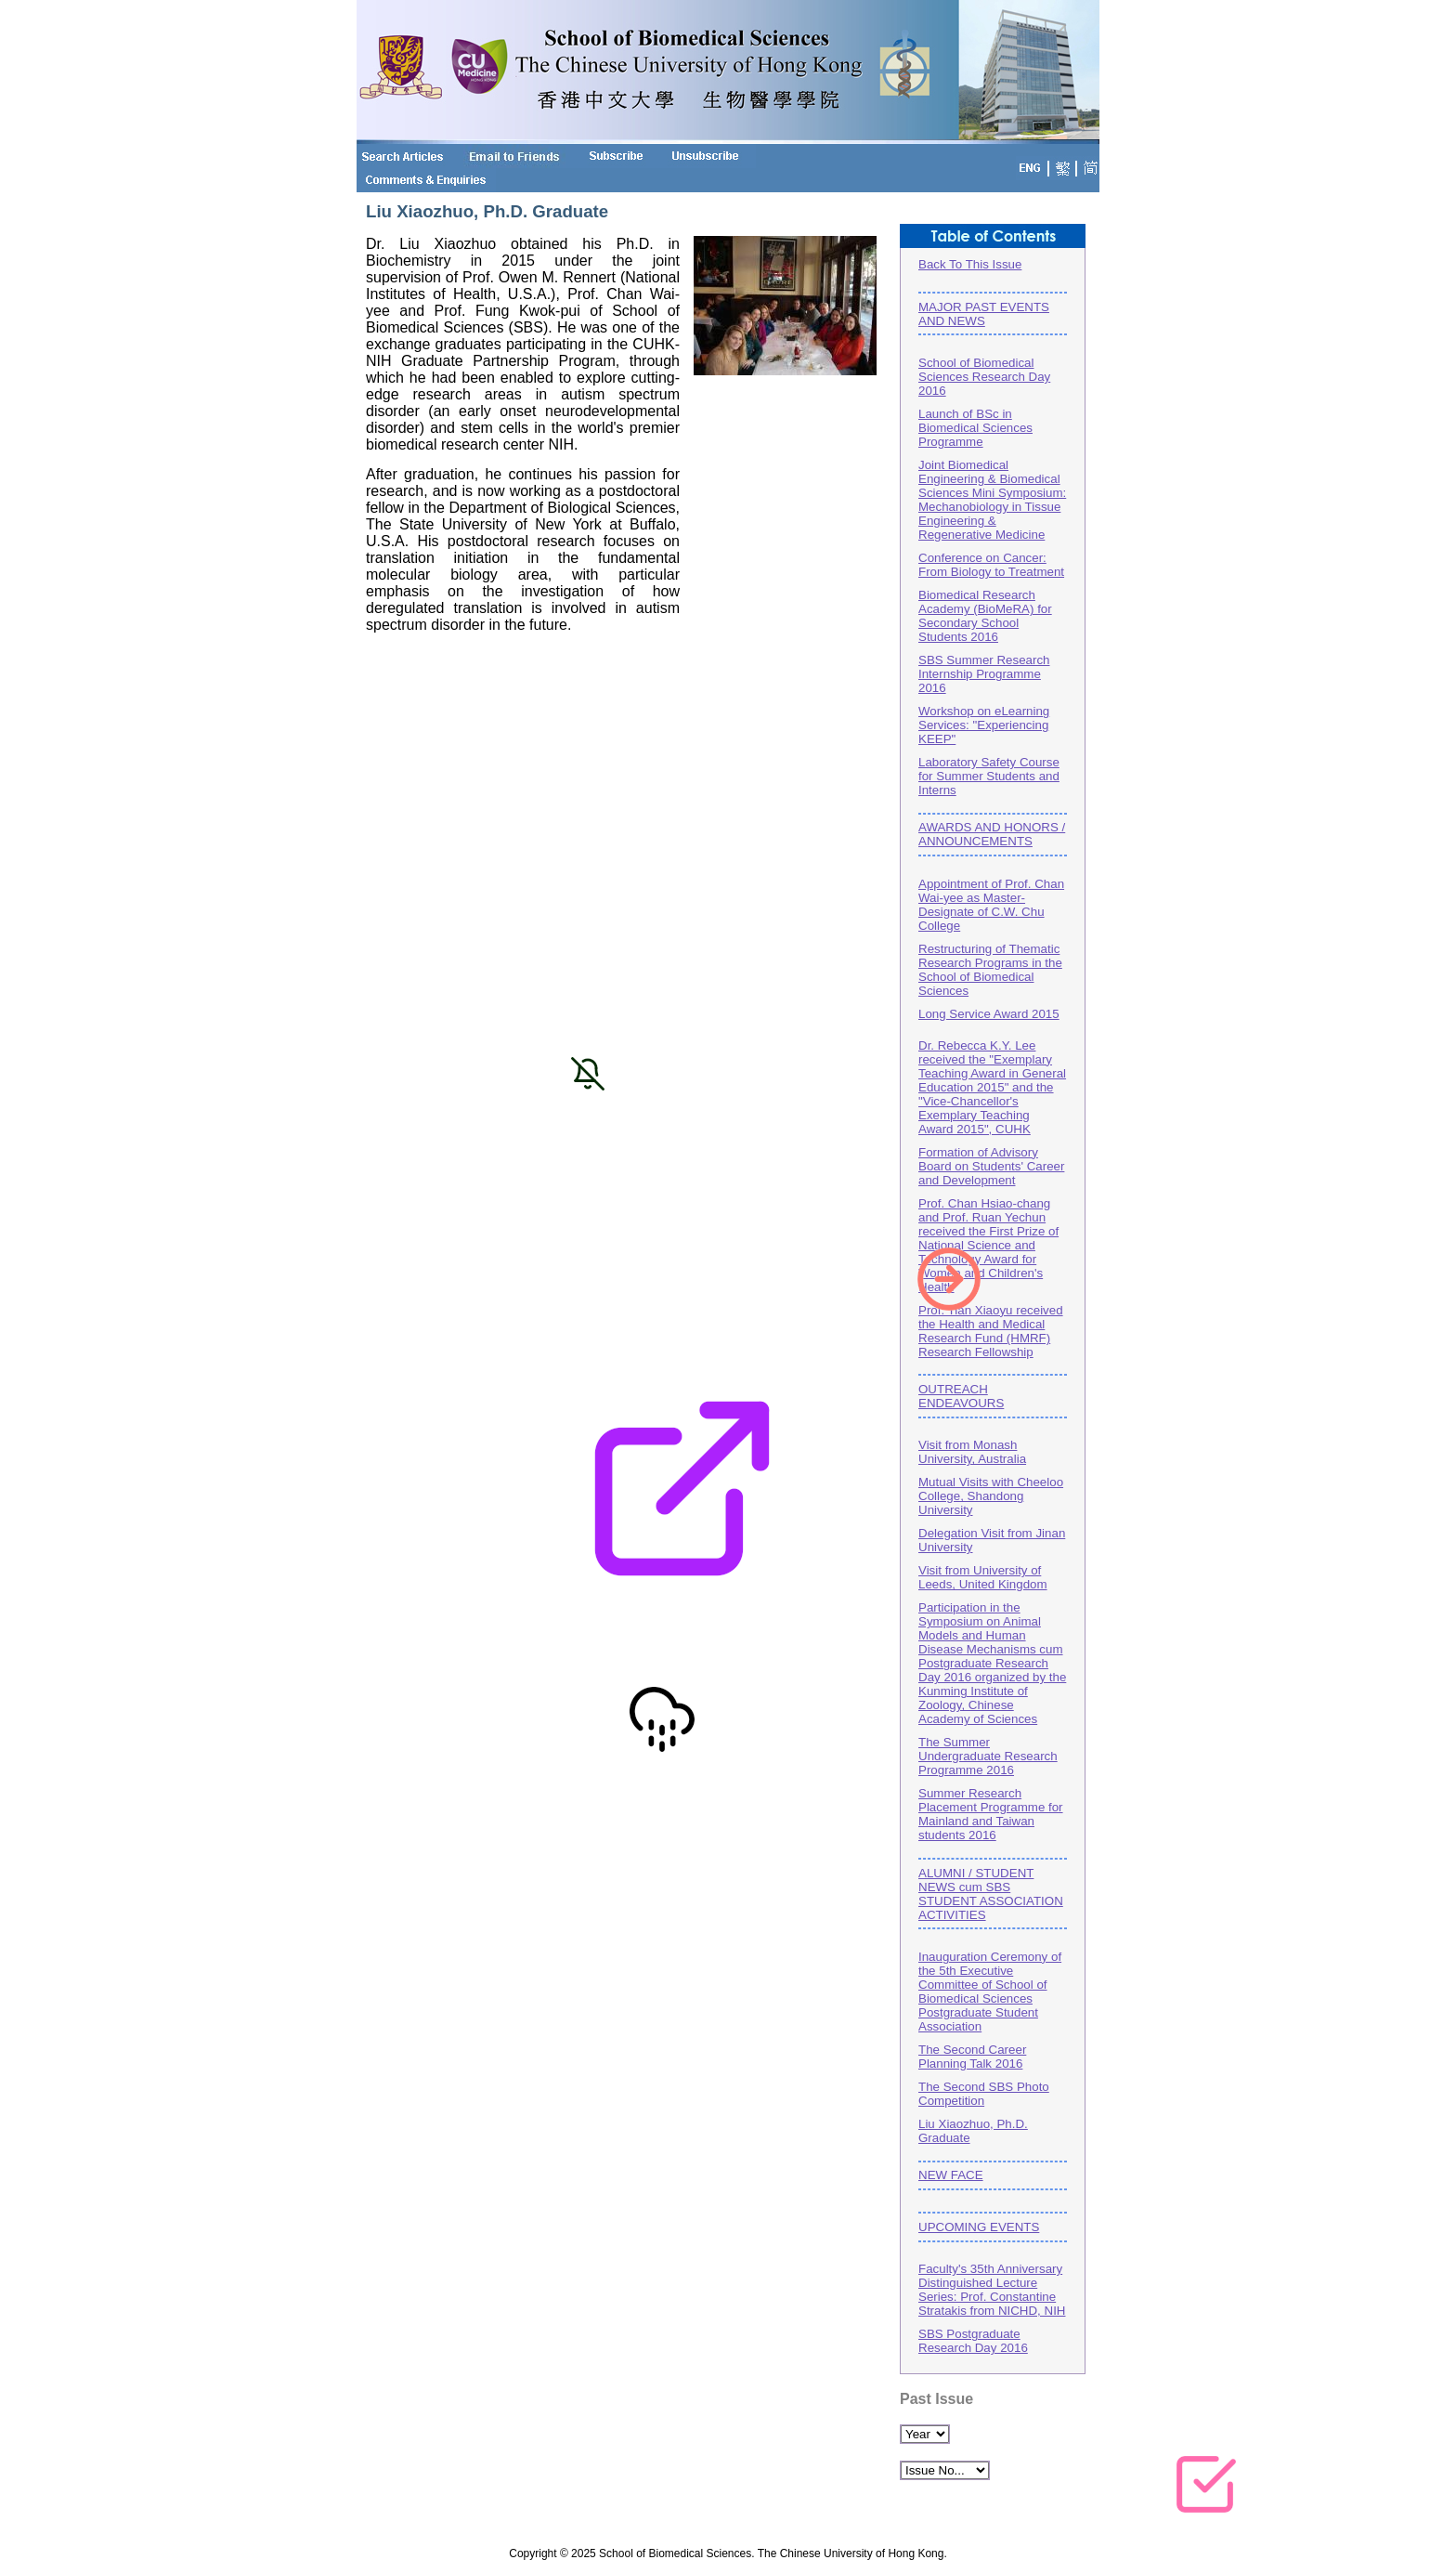 Image resolution: width=1456 pixels, height=2560 pixels. Describe the element at coordinates (662, 1719) in the screenshot. I see `indicates light rain or drizzle in weather forecast` at that location.